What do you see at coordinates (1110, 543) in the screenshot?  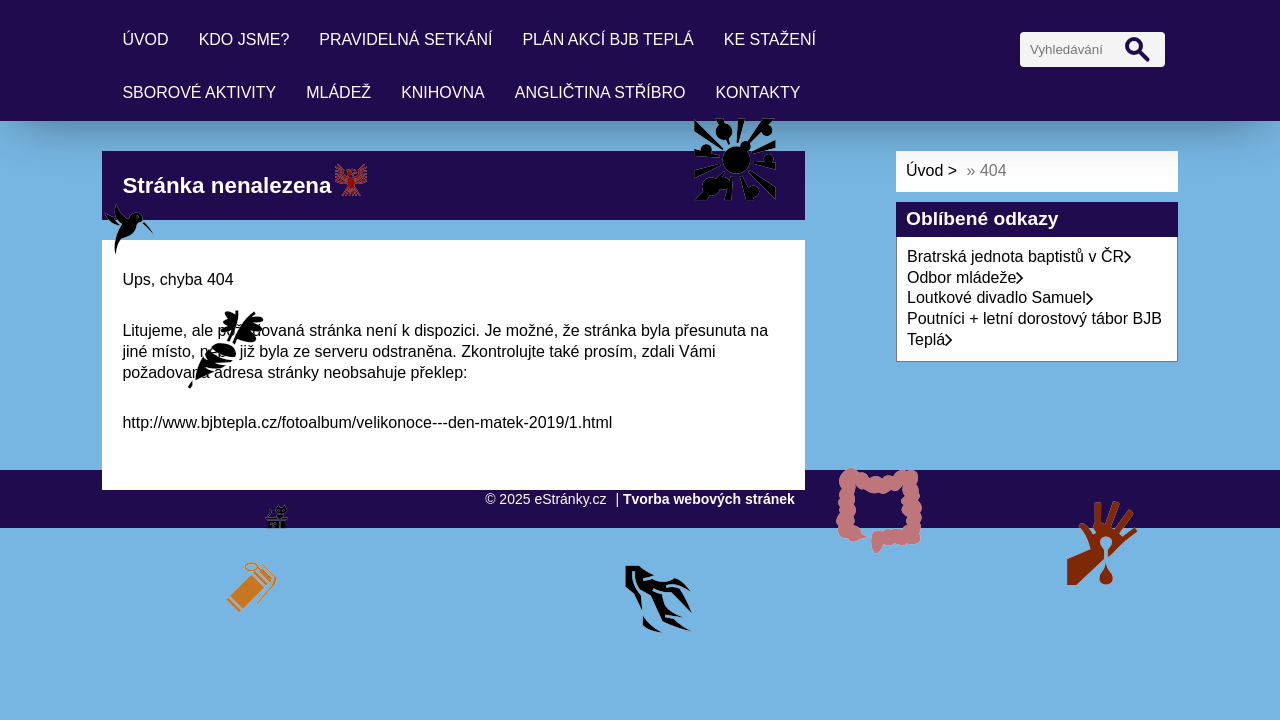 I see `indicates a stigmata or sacred wound status effect` at bounding box center [1110, 543].